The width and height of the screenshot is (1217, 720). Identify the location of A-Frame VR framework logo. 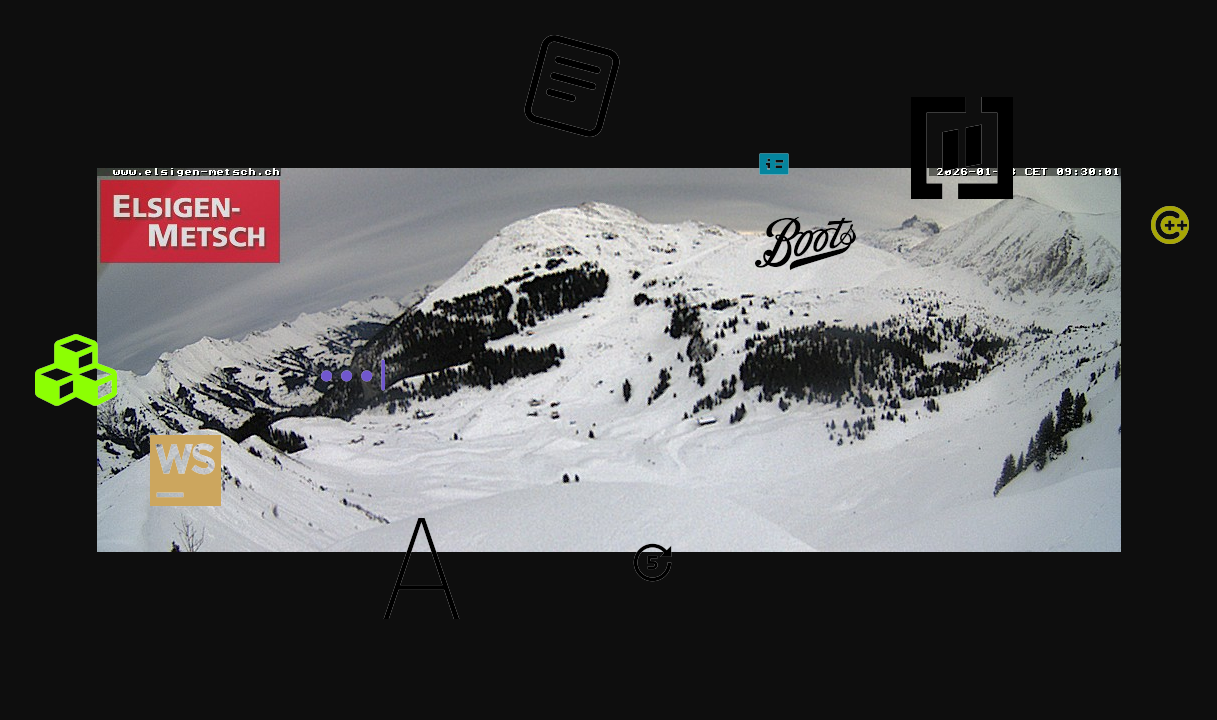
(421, 568).